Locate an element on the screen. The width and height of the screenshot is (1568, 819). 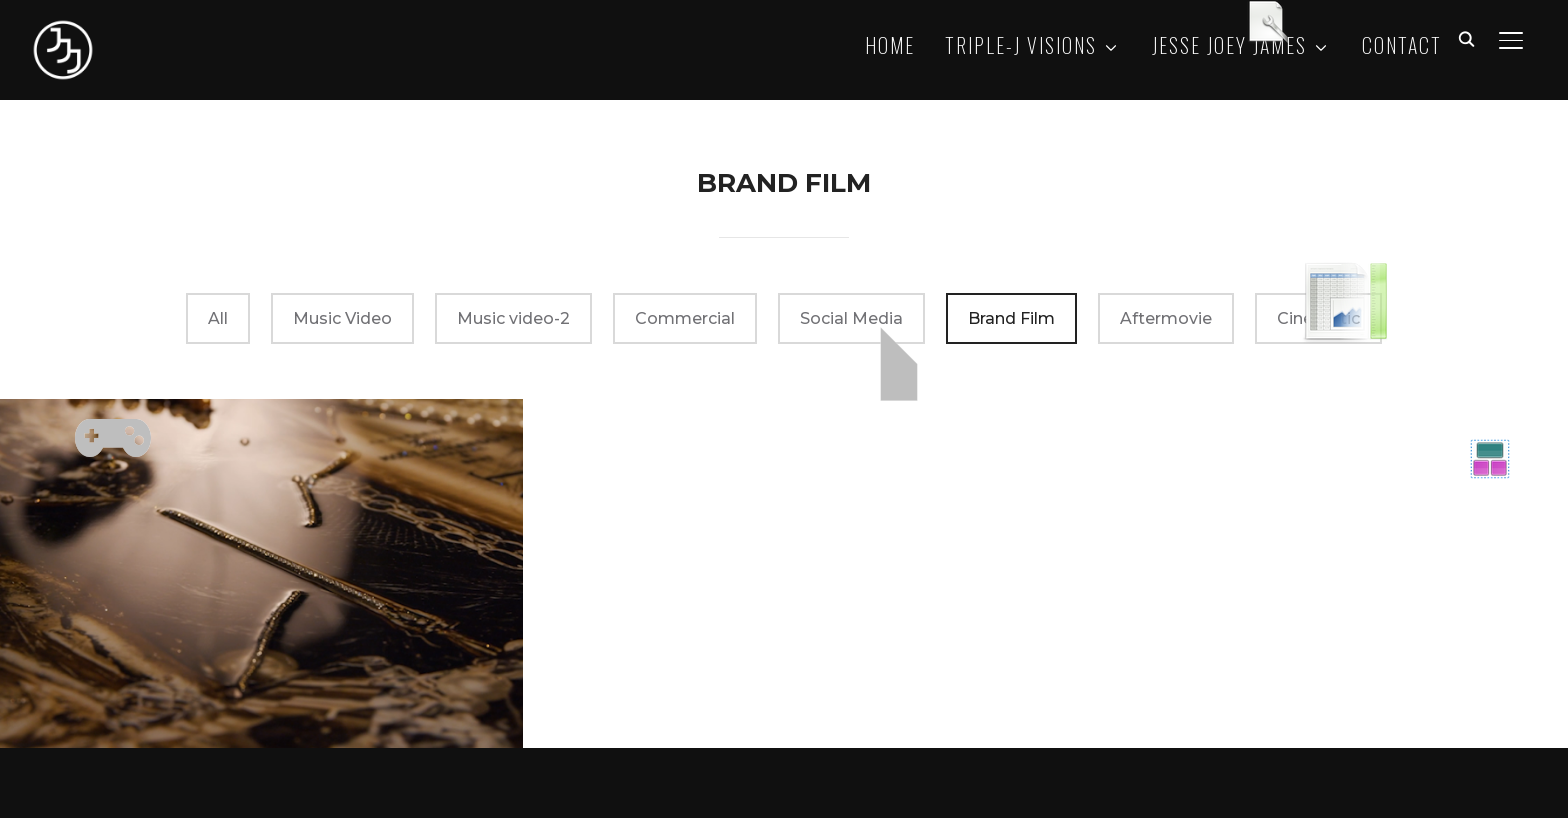
view or edit document properties is located at coordinates (1269, 22).